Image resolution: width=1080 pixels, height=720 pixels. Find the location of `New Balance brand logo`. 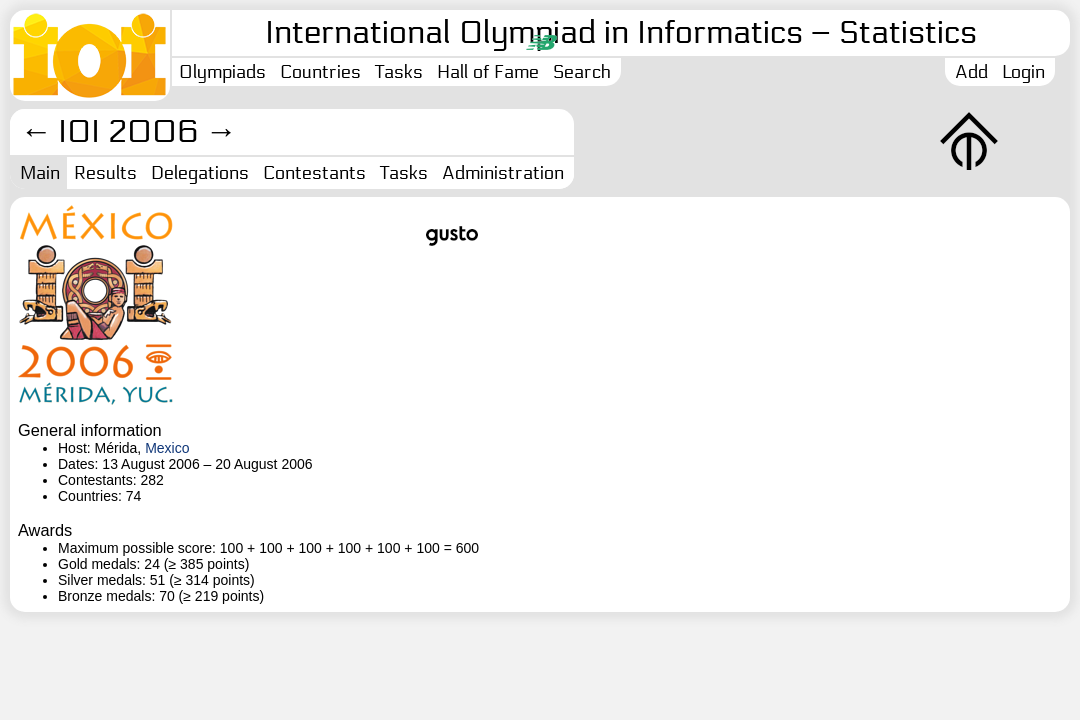

New Balance brand logo is located at coordinates (541, 42).